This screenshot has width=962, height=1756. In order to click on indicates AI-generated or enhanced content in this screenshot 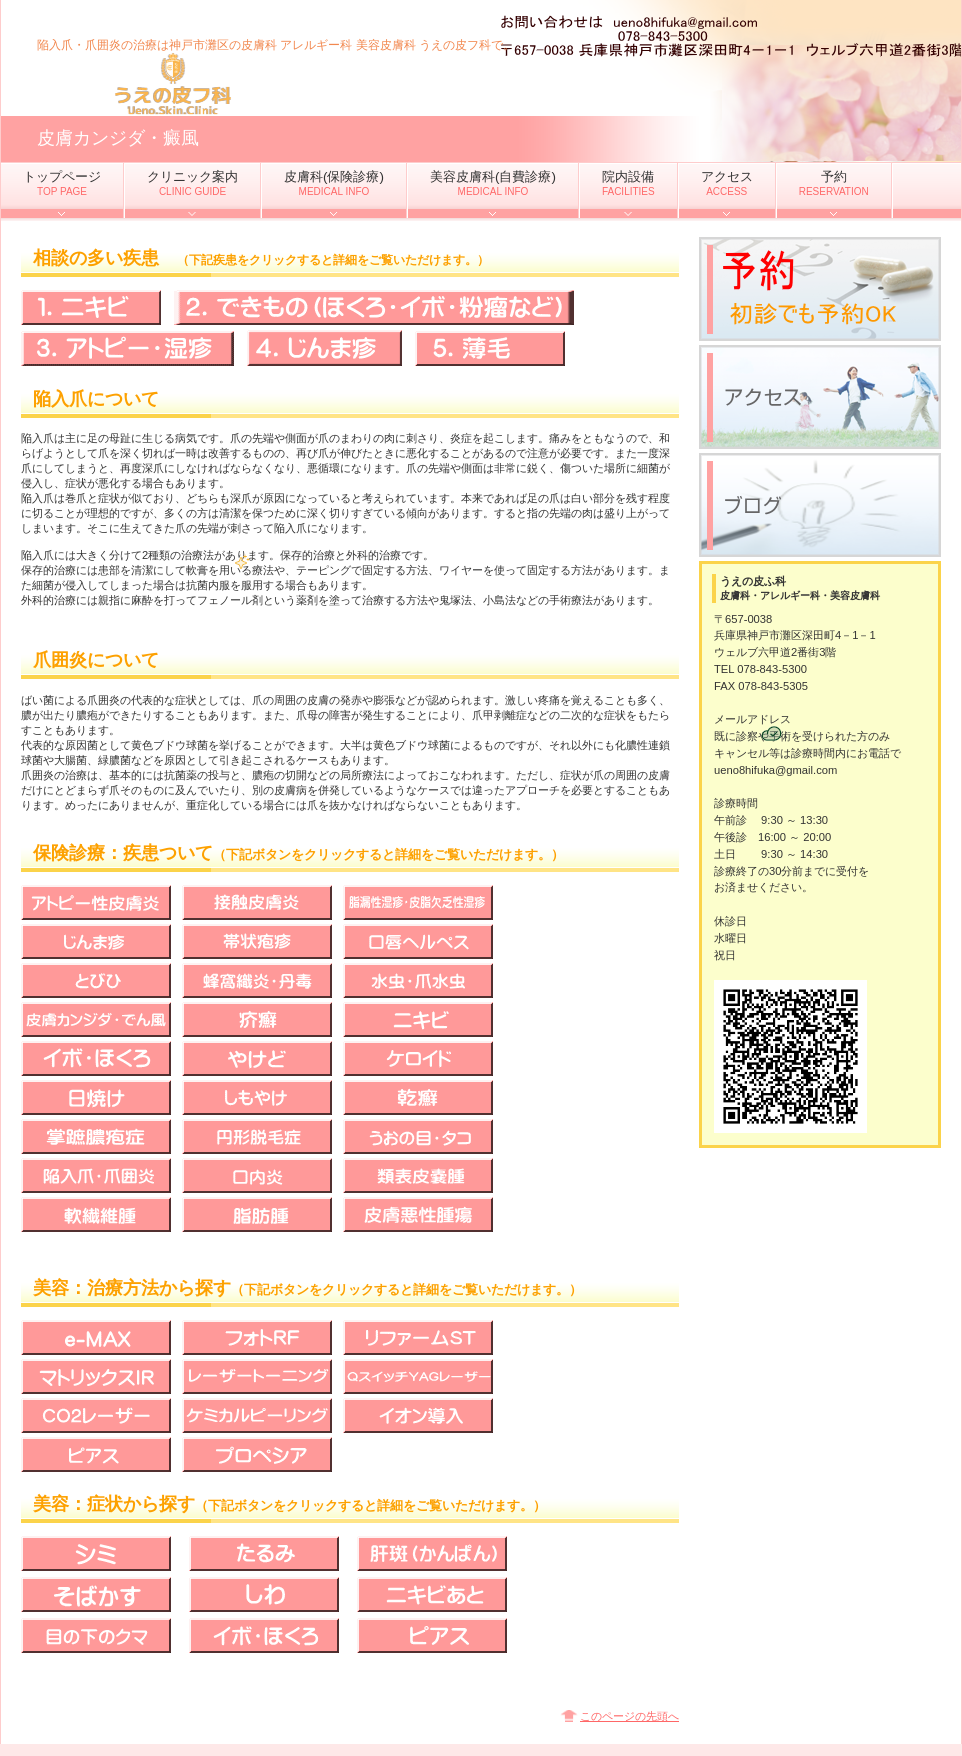, I will do `click(242, 562)`.